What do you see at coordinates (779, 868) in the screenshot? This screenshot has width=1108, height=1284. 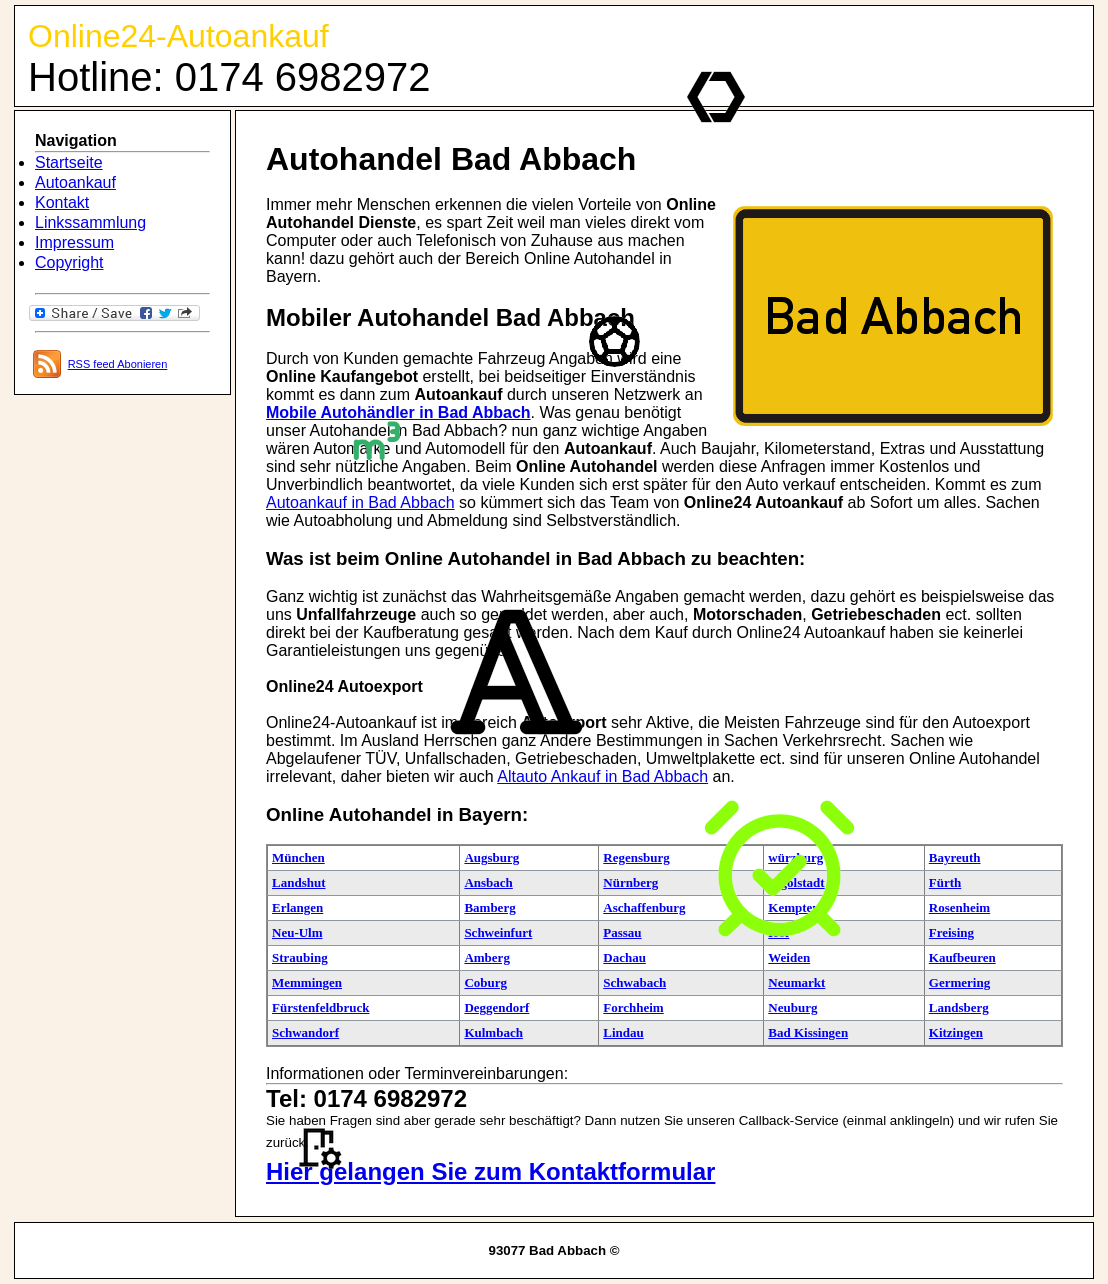 I see `alarm set successfully` at bounding box center [779, 868].